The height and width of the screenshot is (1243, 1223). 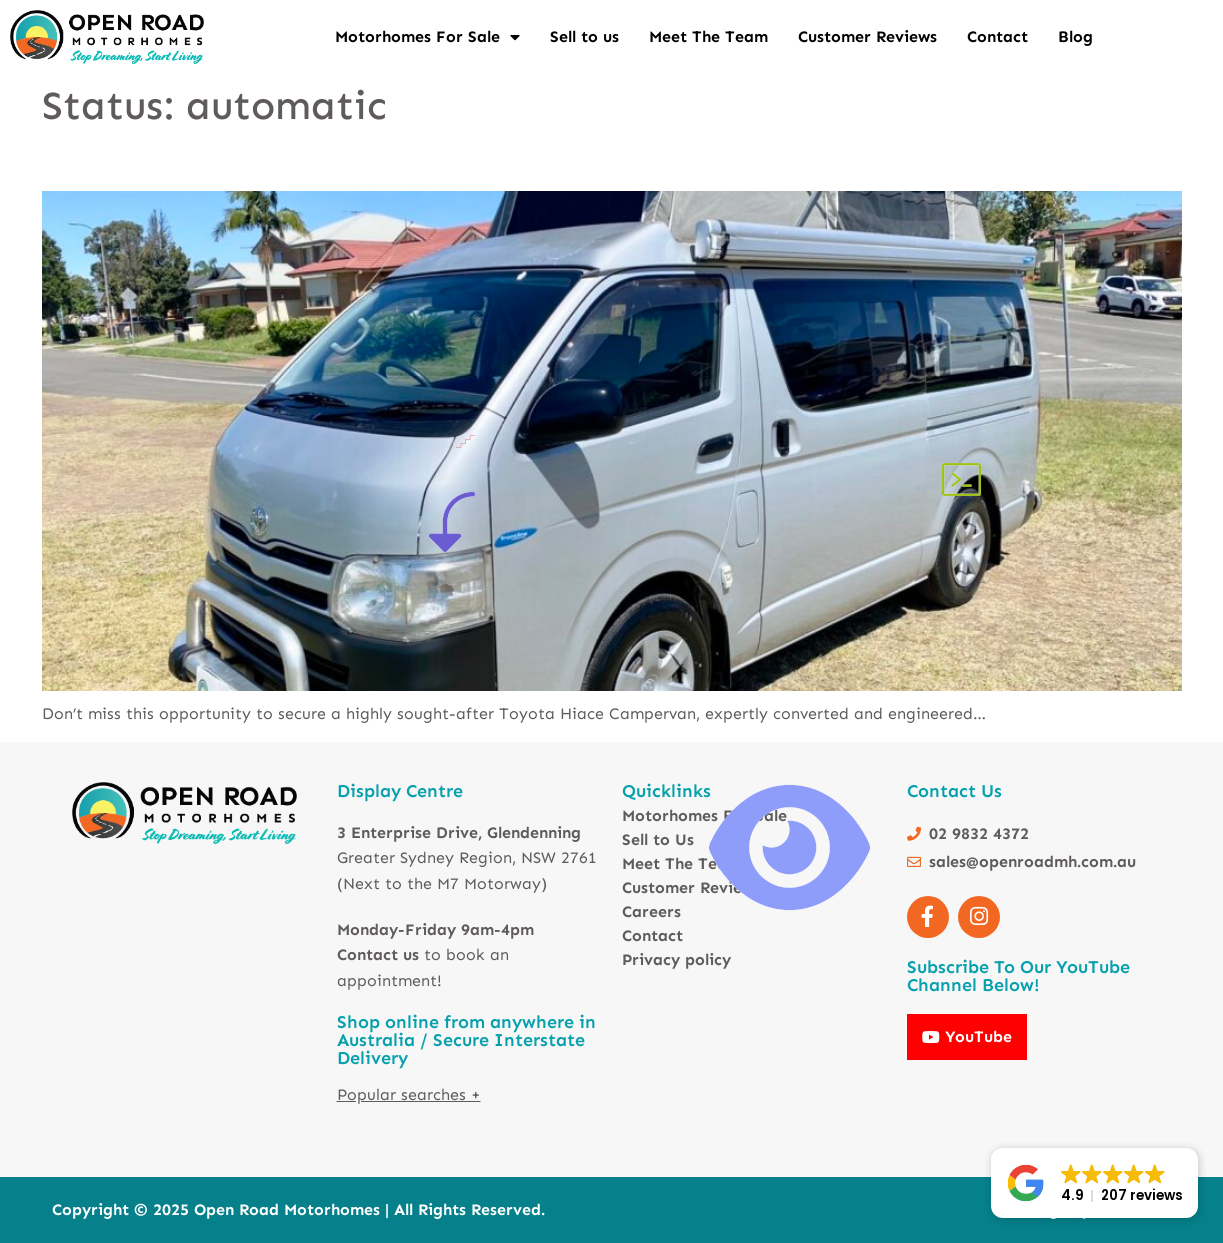 What do you see at coordinates (465, 441) in the screenshot?
I see `view step-by-step instructions or progress` at bounding box center [465, 441].